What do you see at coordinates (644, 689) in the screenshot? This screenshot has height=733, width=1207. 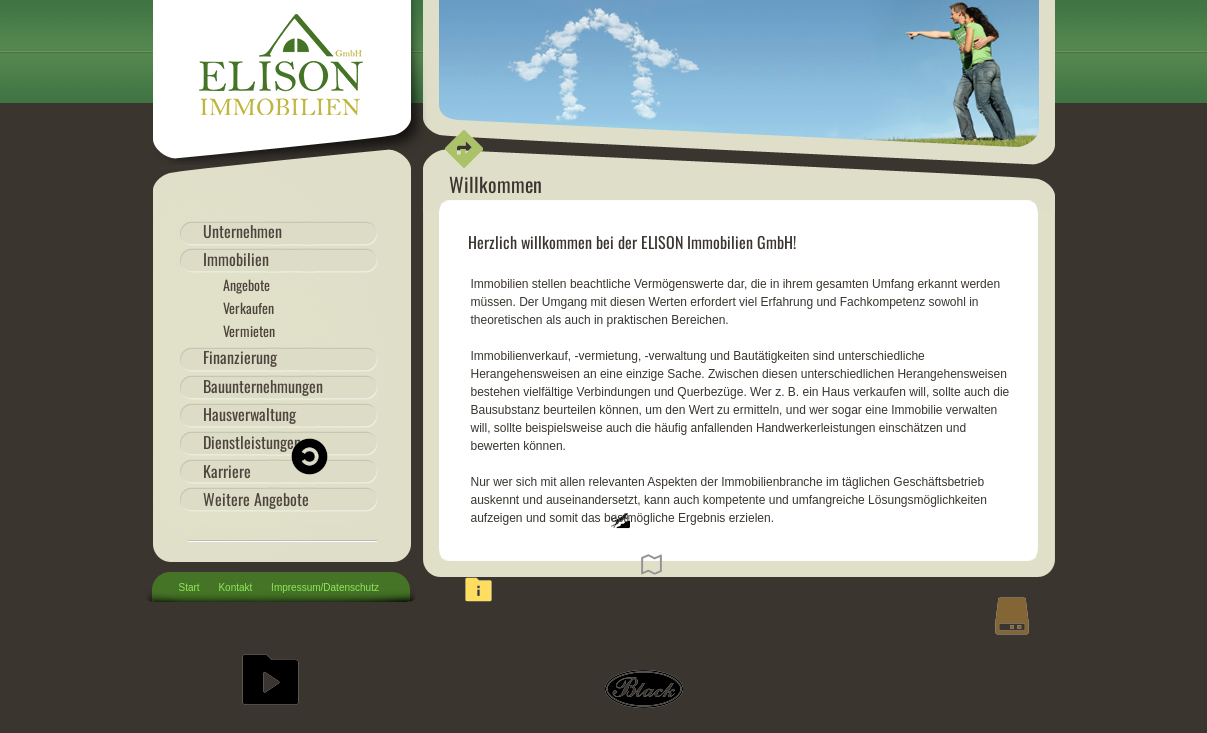 I see `black brand logo` at bounding box center [644, 689].